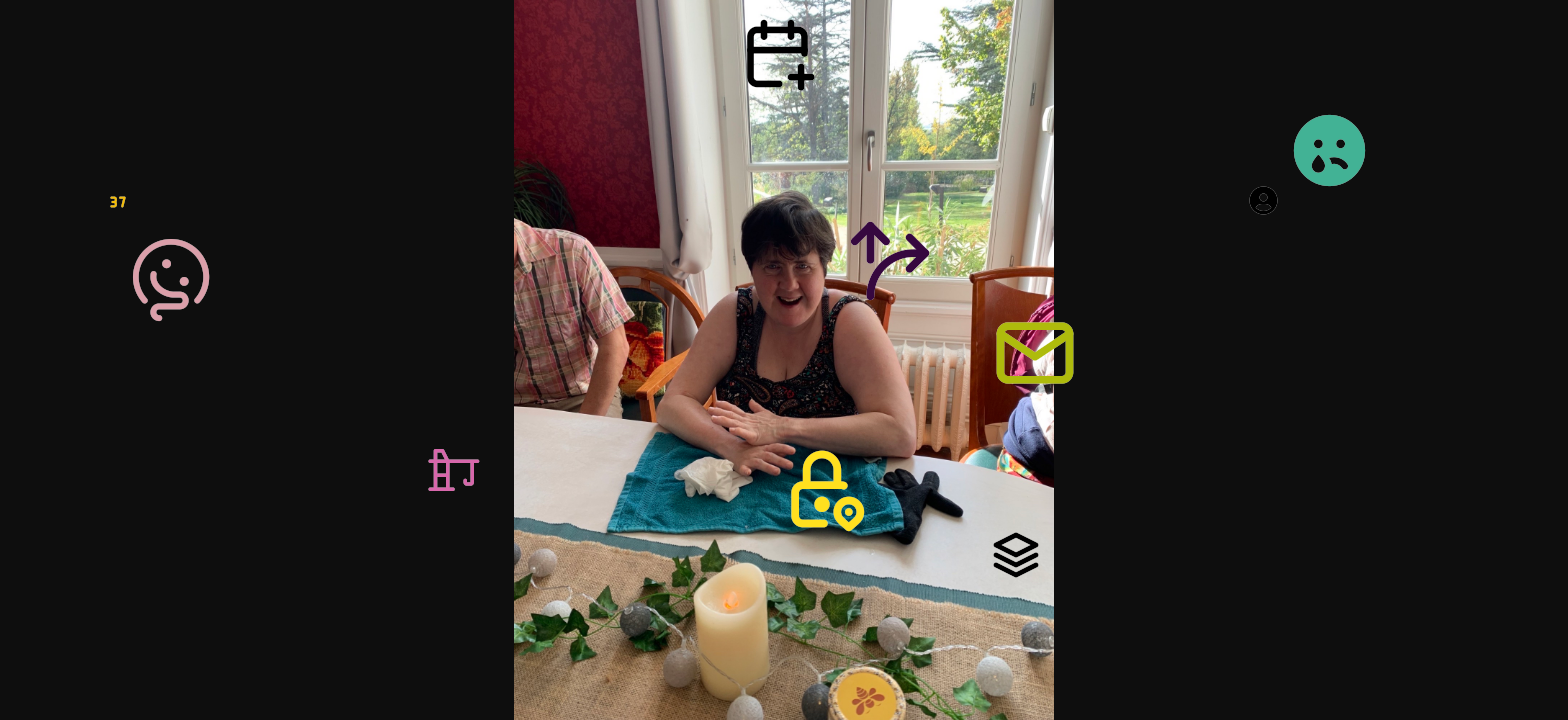 The image size is (1568, 720). I want to click on take the exit or turn right ahead, so click(890, 261).